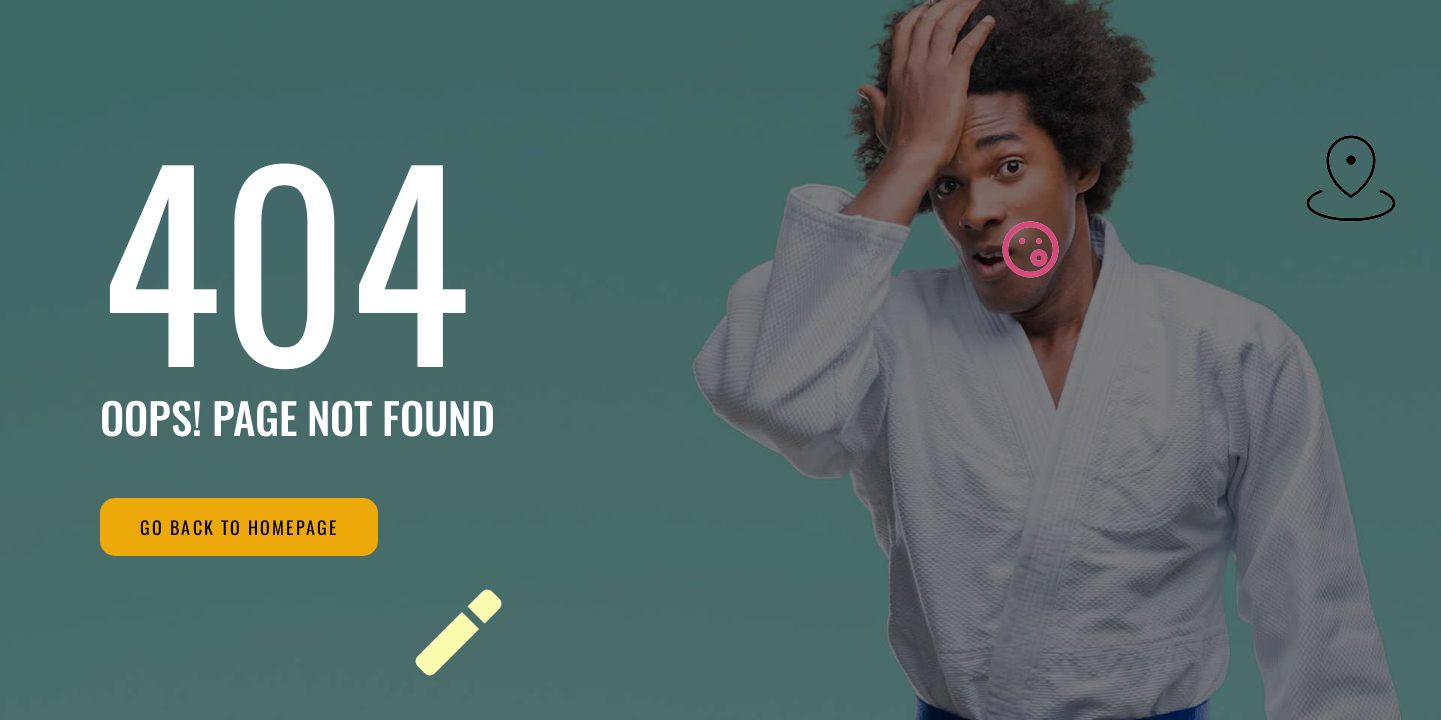  What do you see at coordinates (458, 632) in the screenshot?
I see `apply automatic enhancements or effects` at bounding box center [458, 632].